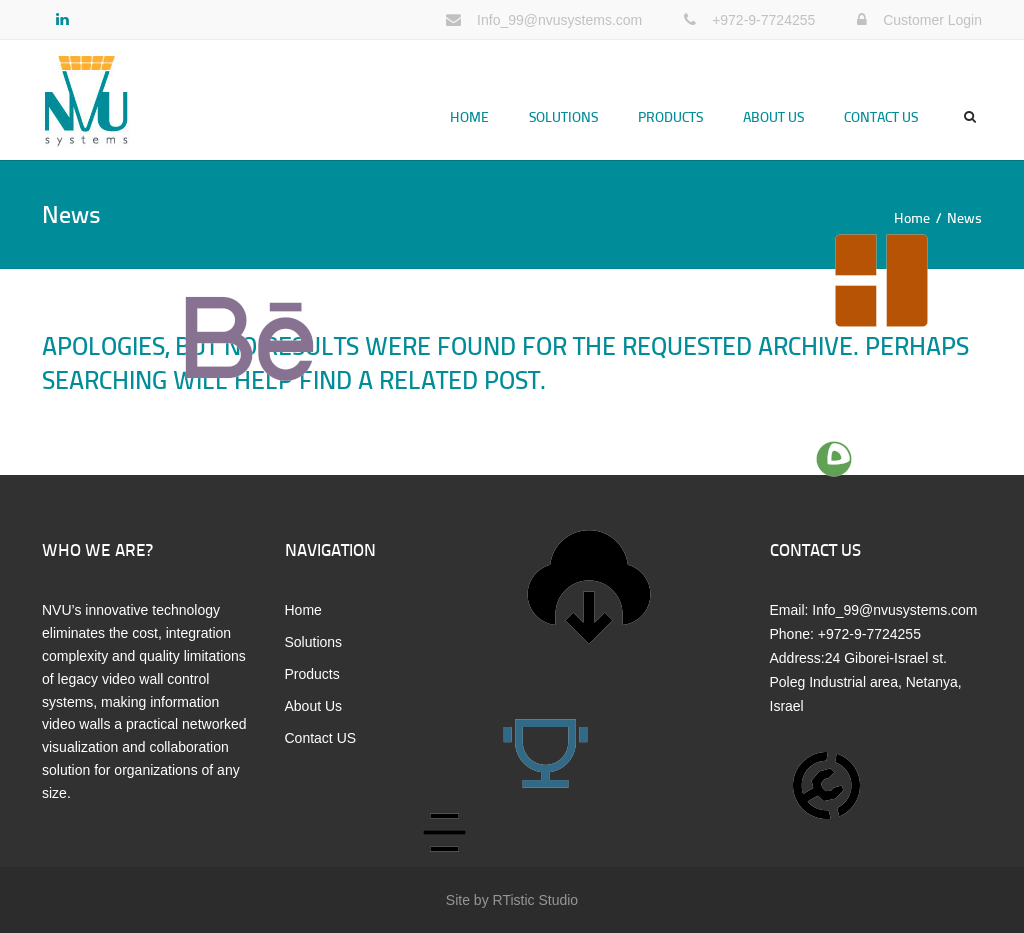 This screenshot has height=933, width=1024. What do you see at coordinates (834, 459) in the screenshot?
I see `CoreOS logo` at bounding box center [834, 459].